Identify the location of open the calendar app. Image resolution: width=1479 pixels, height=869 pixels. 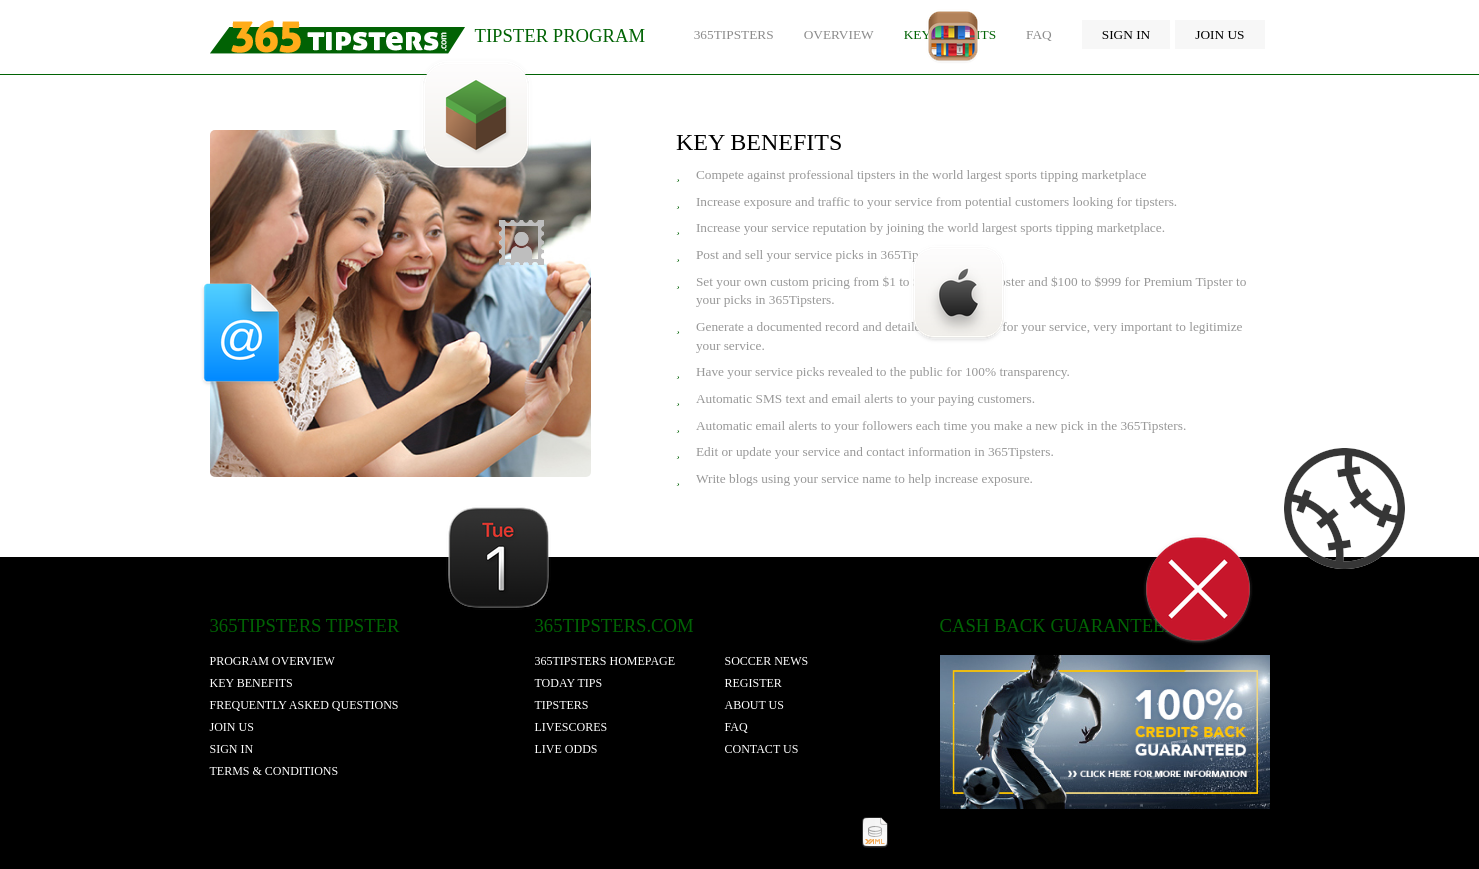
(498, 557).